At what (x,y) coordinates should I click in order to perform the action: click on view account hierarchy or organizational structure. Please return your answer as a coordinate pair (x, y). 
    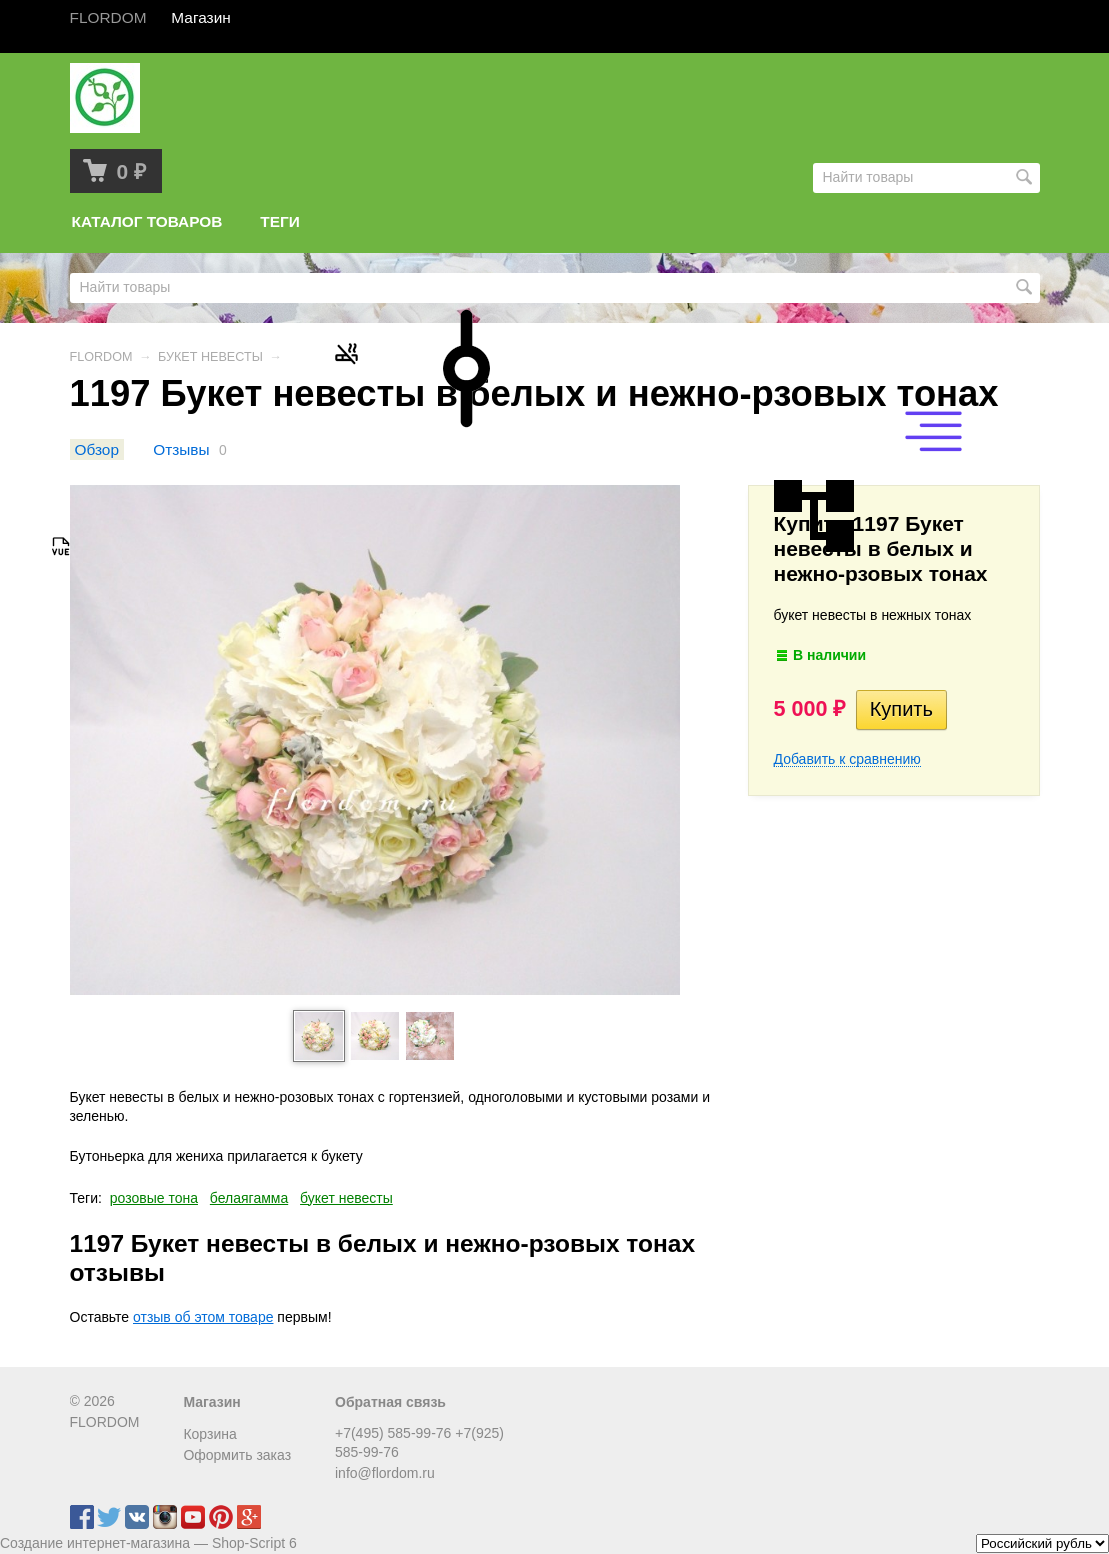
    Looking at the image, I should click on (814, 516).